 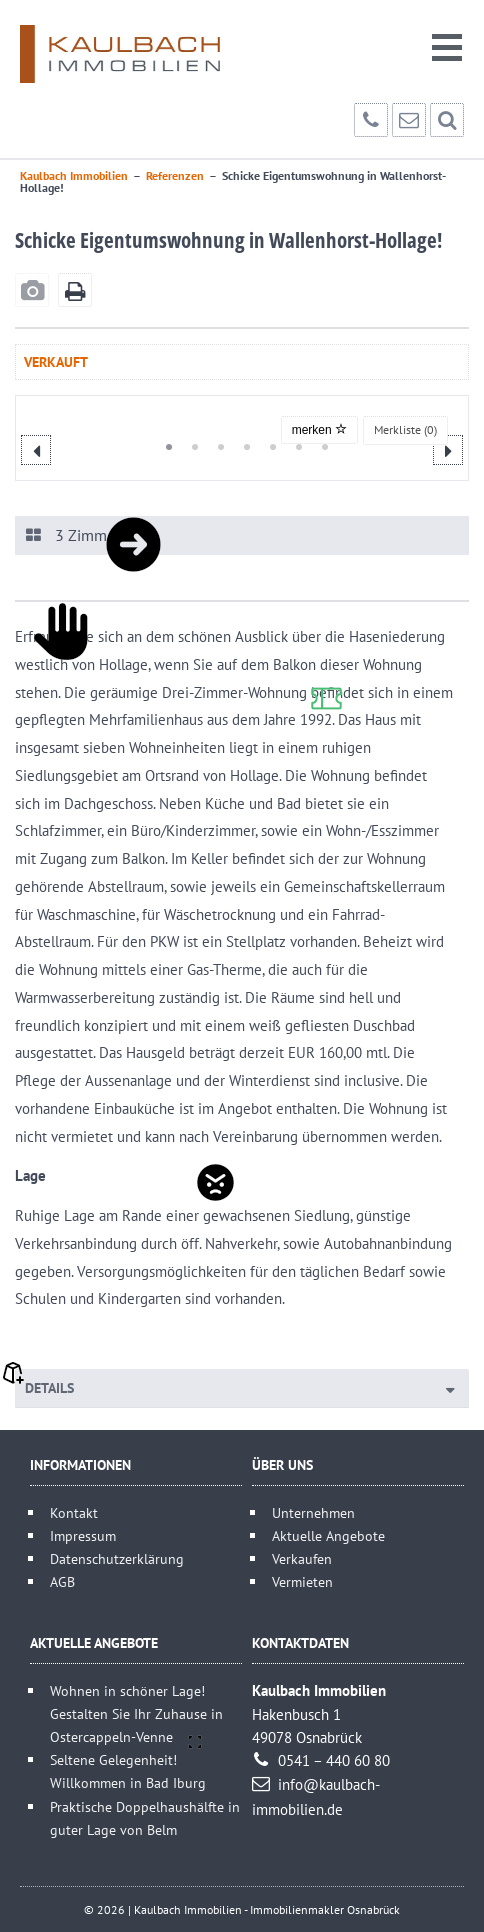 I want to click on expand to fullscreen mode, so click(x=195, y=1742).